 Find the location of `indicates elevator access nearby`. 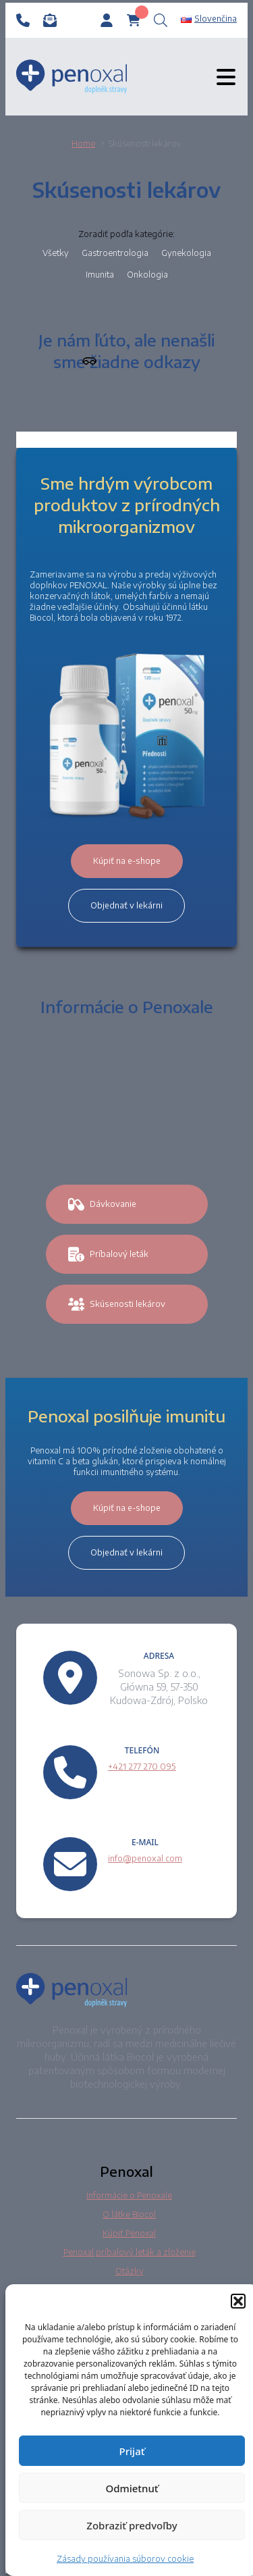

indicates elevator access nearby is located at coordinates (162, 740).